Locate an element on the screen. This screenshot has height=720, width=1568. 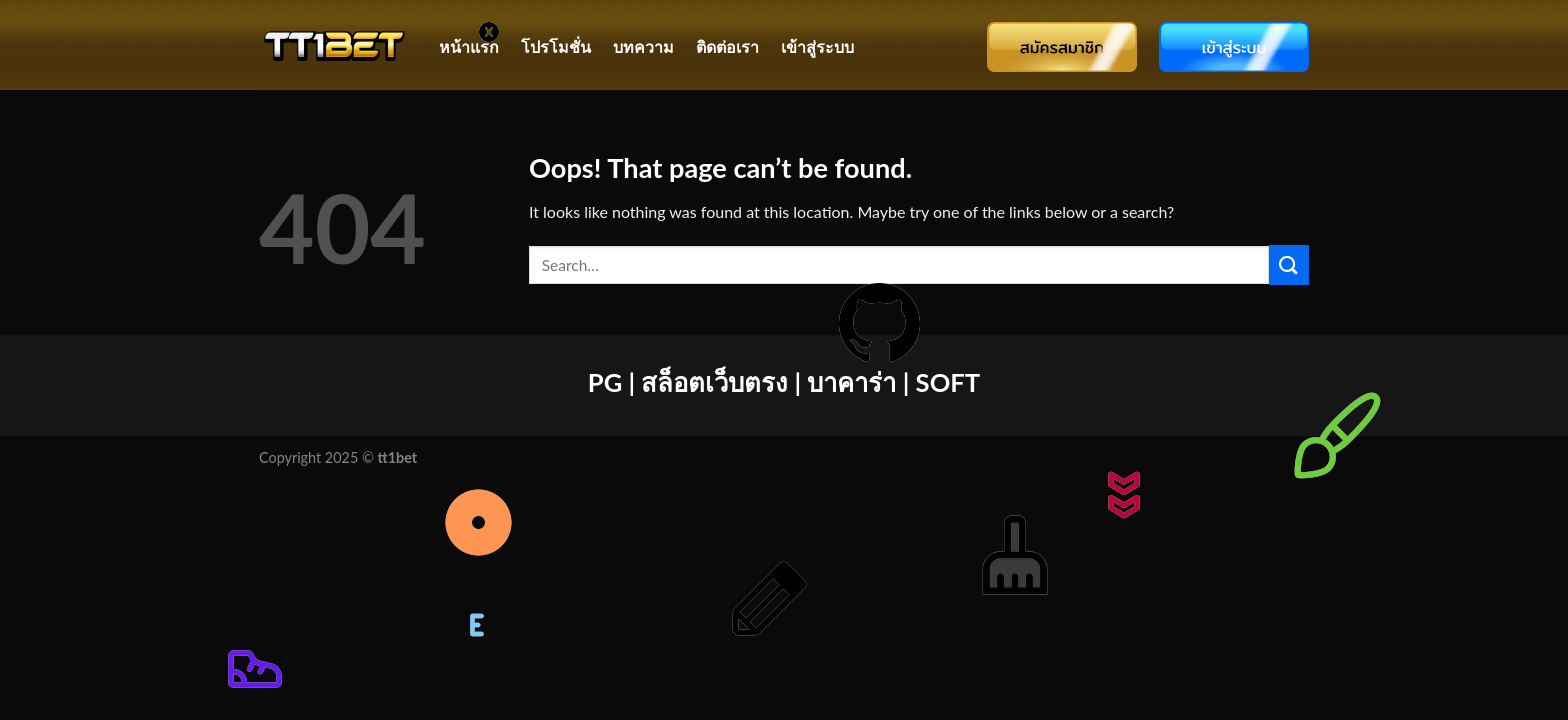
browse footwear or shoe products is located at coordinates (255, 669).